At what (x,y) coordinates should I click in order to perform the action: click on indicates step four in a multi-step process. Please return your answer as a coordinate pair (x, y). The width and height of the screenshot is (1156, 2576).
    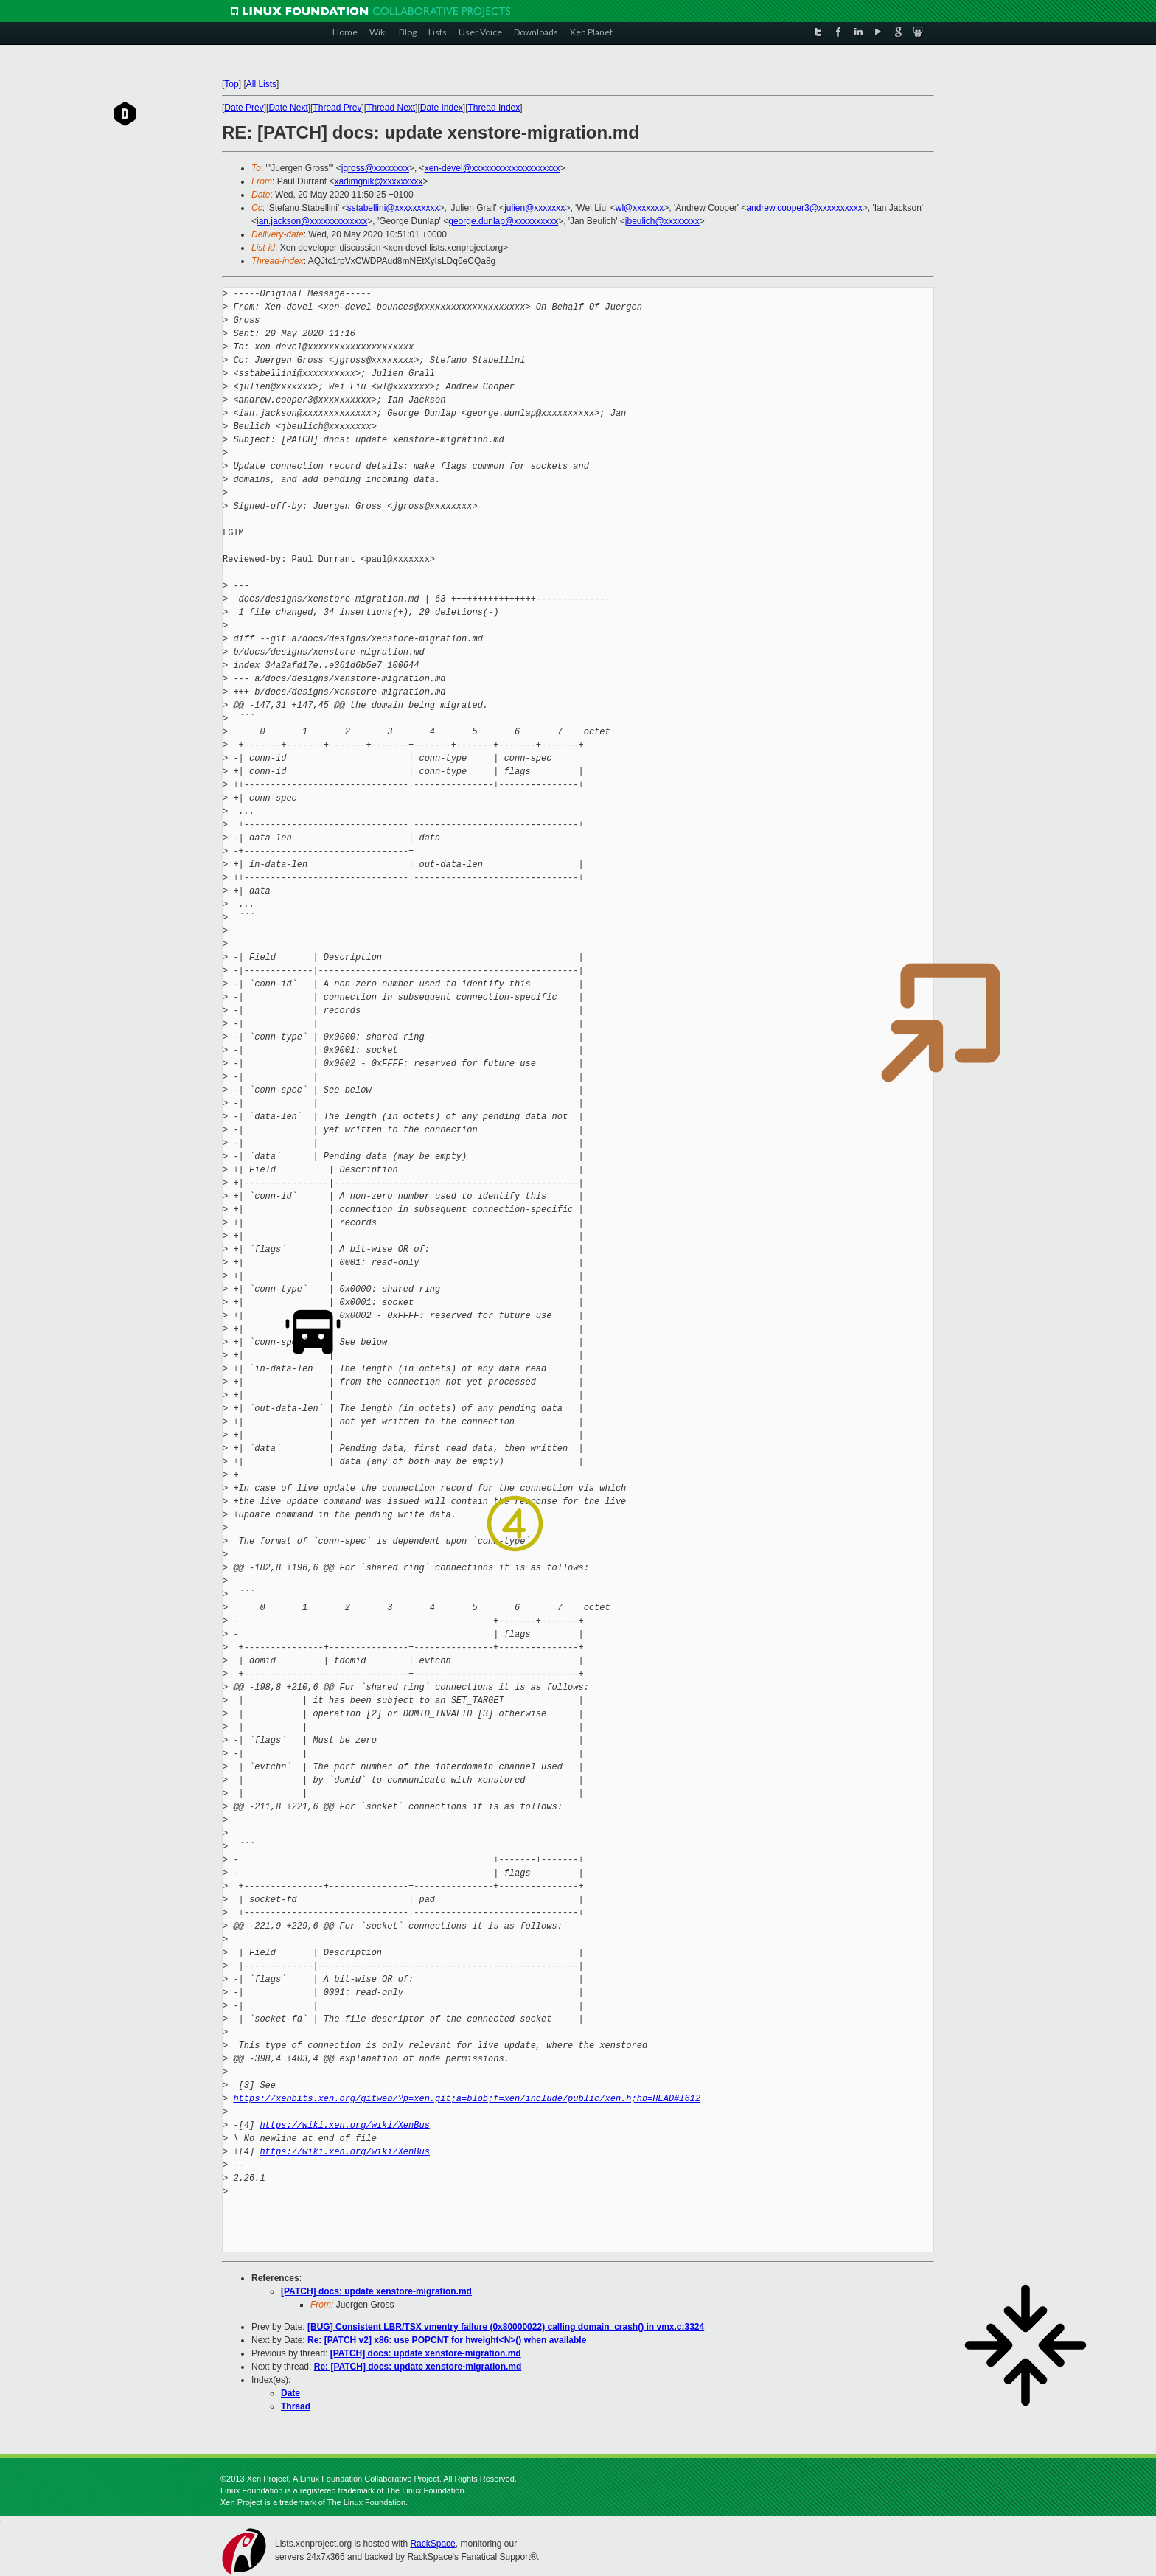
    Looking at the image, I should click on (515, 1523).